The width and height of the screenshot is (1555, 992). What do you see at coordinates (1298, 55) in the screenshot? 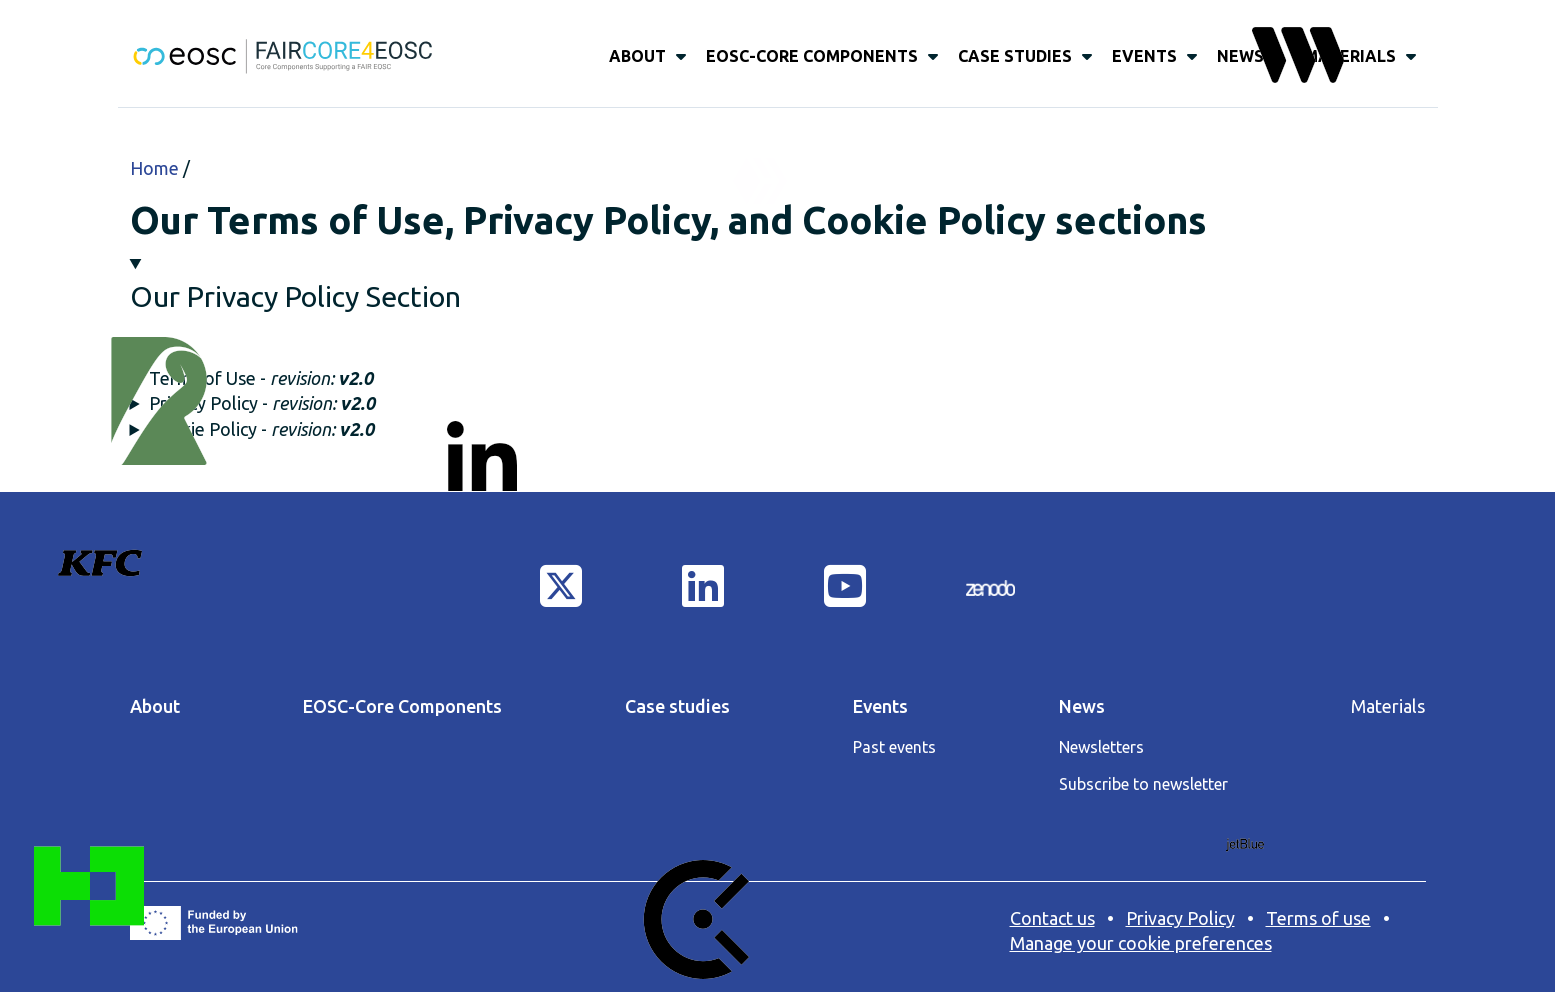
I see `thirdweb platform logo` at bounding box center [1298, 55].